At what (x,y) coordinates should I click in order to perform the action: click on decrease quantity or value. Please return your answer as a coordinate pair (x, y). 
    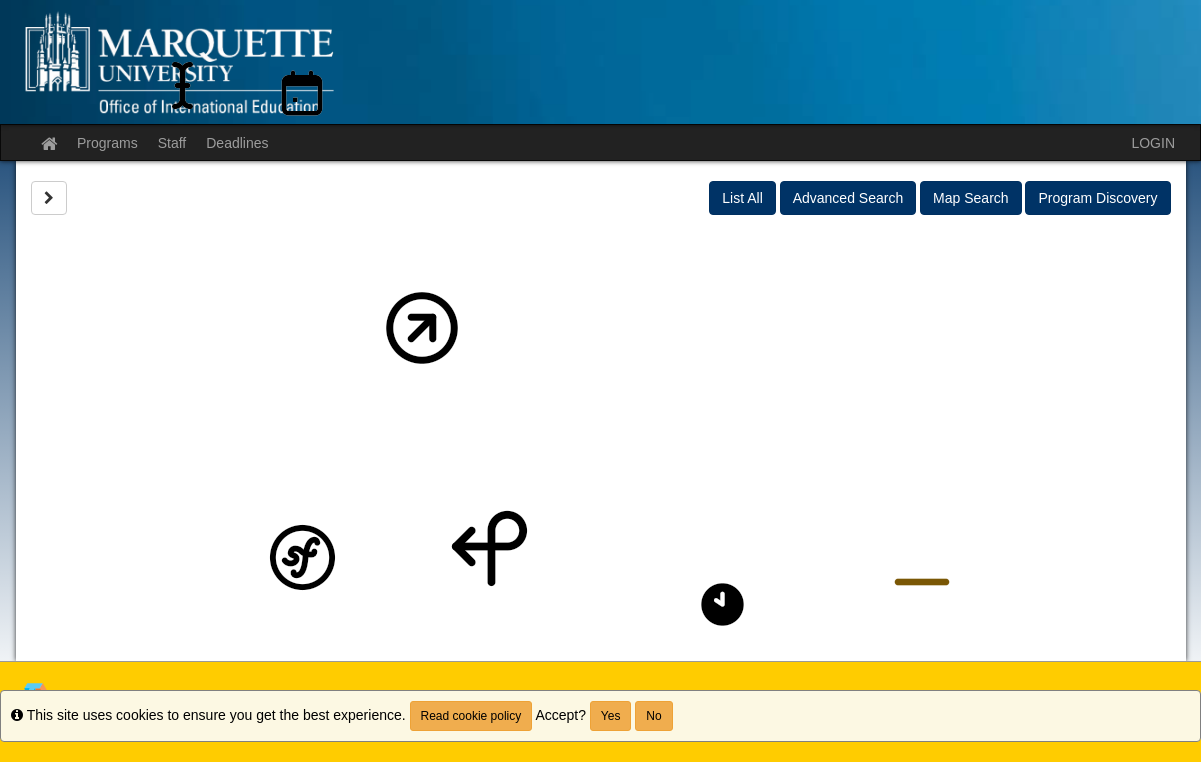
    Looking at the image, I should click on (922, 582).